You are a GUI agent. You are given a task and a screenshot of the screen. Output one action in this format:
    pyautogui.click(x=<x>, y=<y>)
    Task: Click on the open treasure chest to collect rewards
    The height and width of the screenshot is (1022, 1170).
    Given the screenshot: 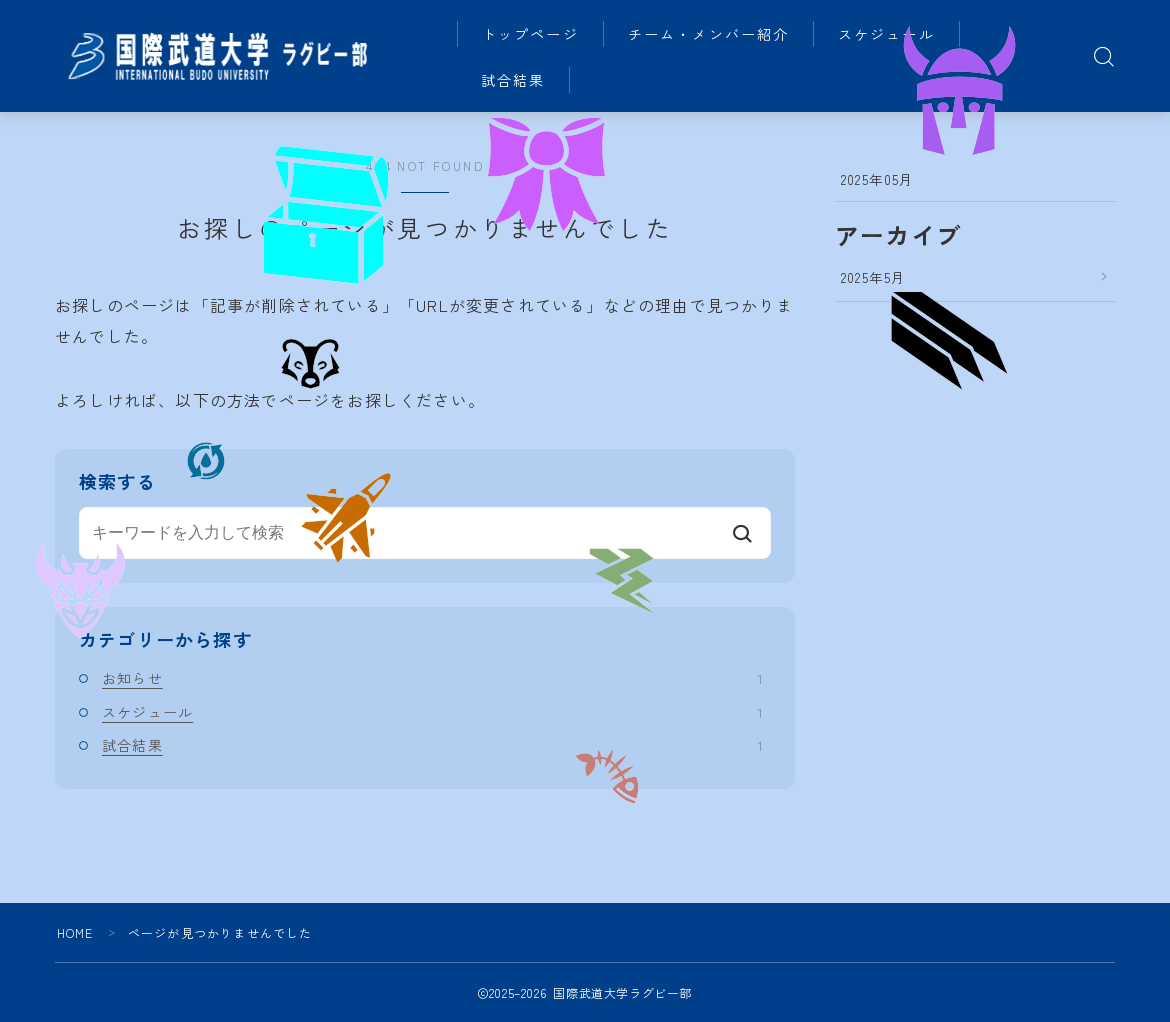 What is the action you would take?
    pyautogui.click(x=326, y=215)
    